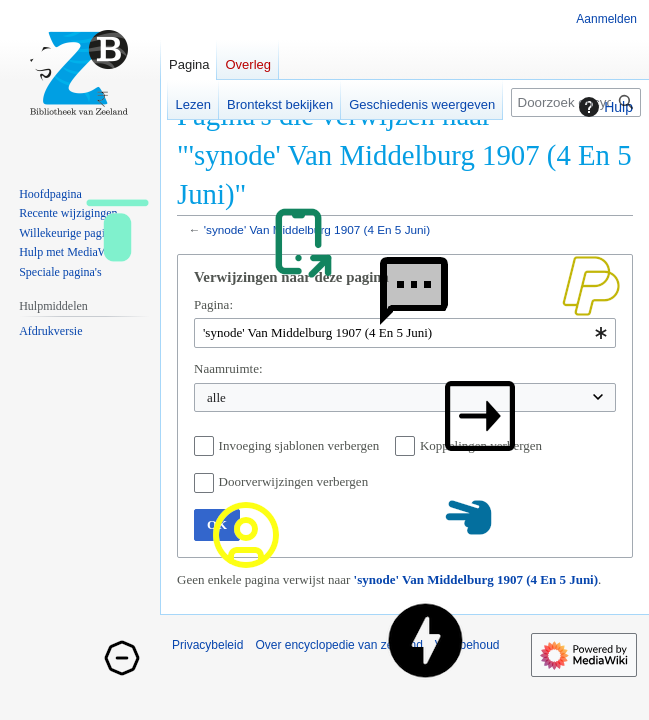 Image resolution: width=649 pixels, height=720 pixels. I want to click on select scissors in rock-paper-scissors game, so click(468, 517).